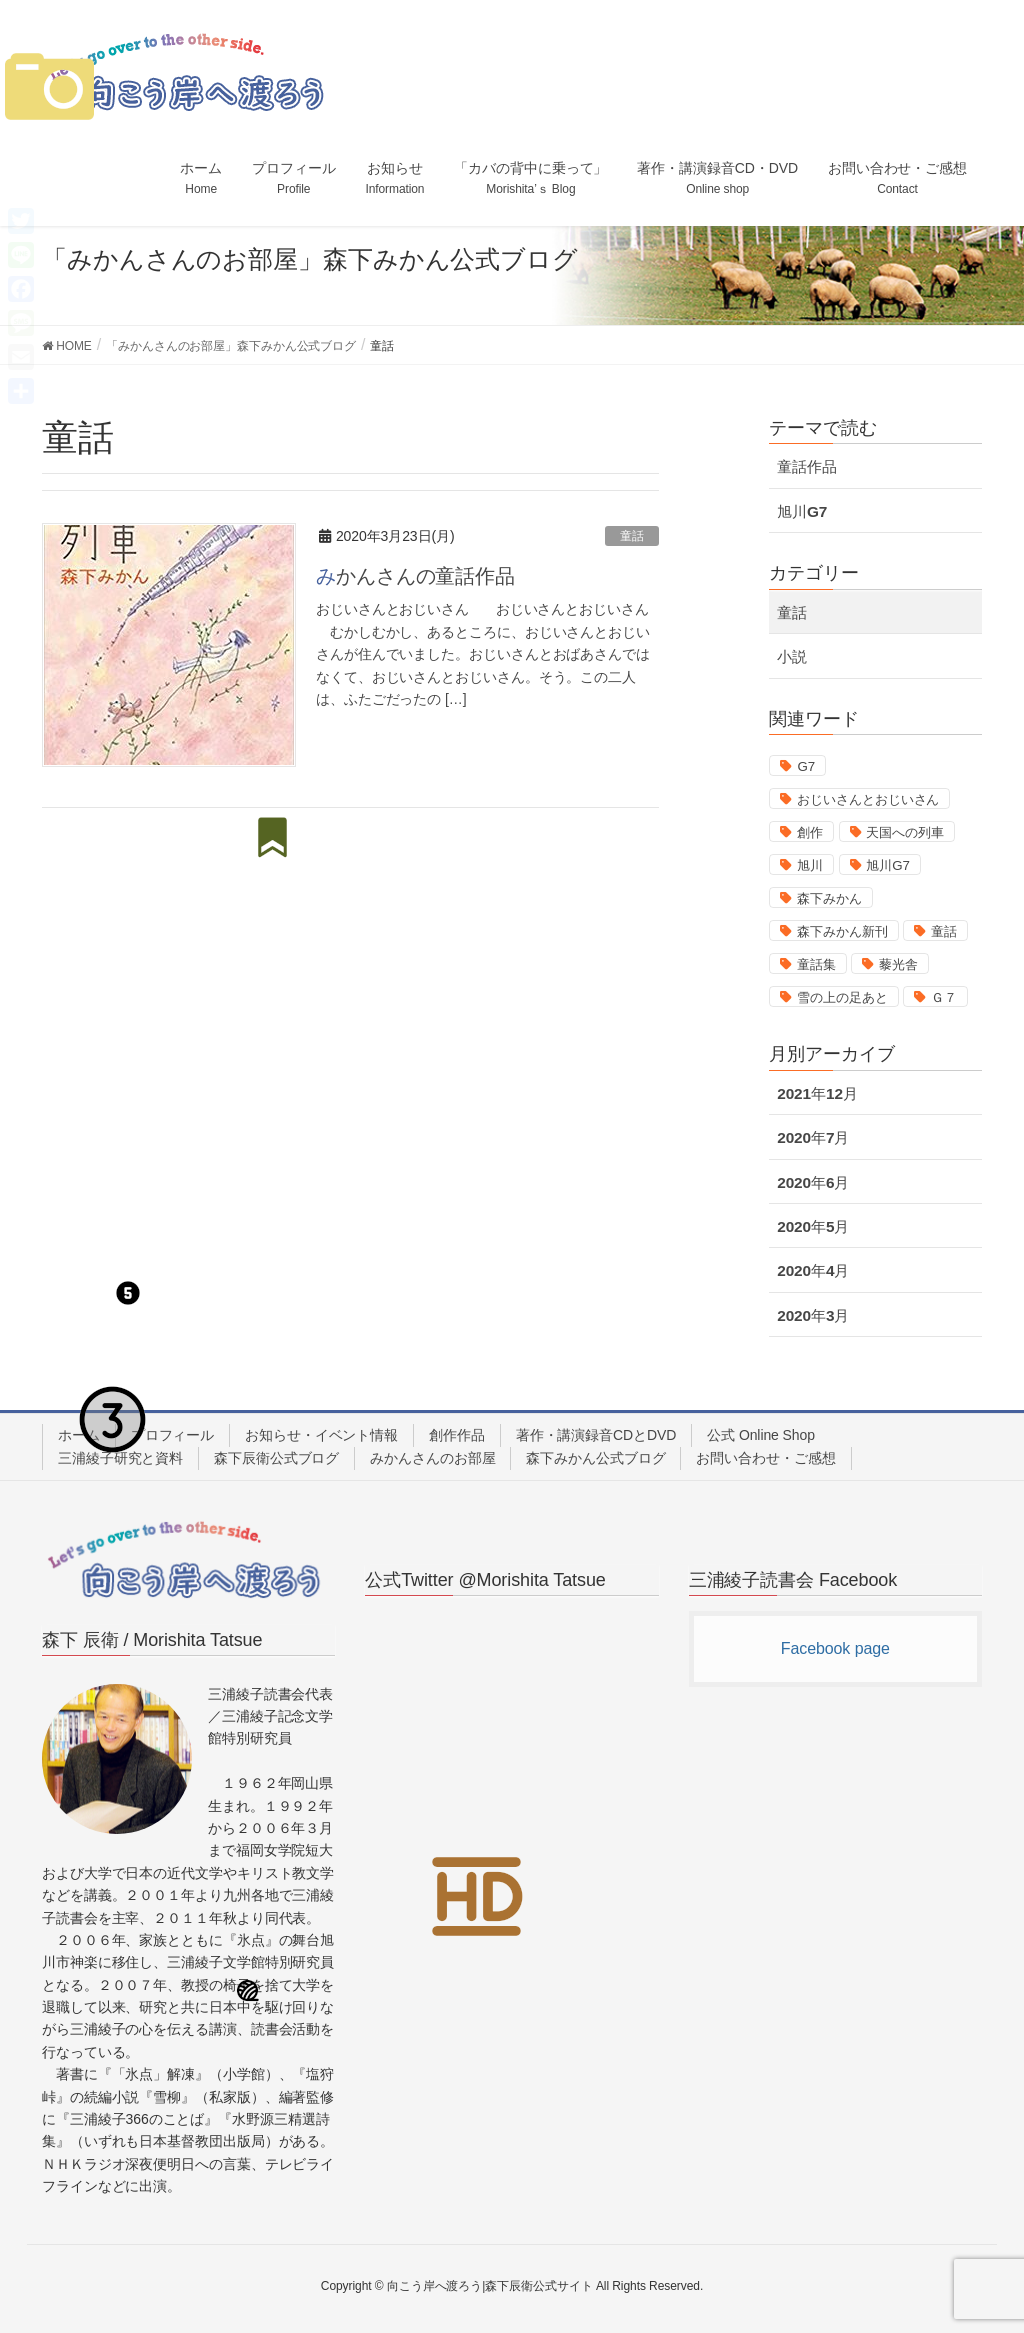  I want to click on indicates step 5 in a multi-step process, so click(128, 1293).